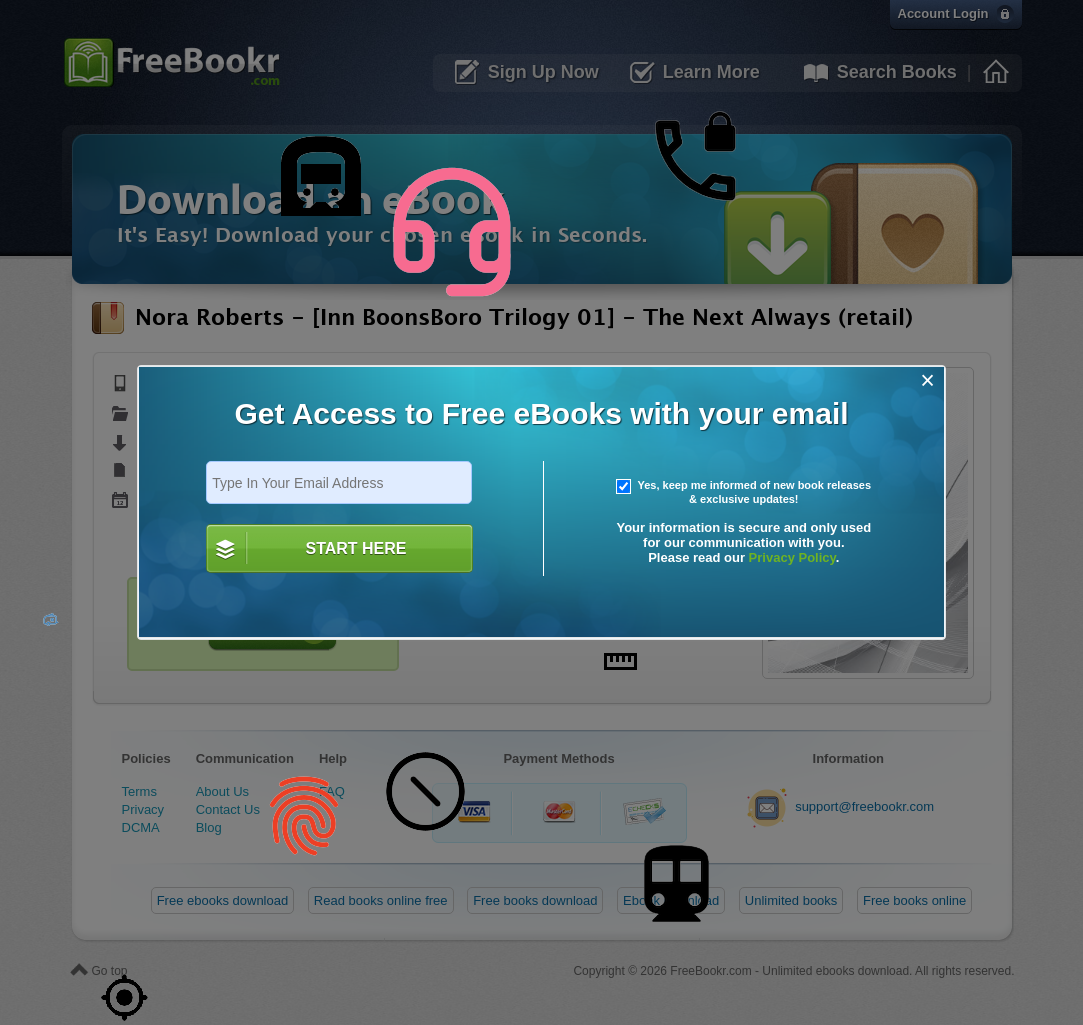 This screenshot has height=1025, width=1083. Describe the element at coordinates (695, 160) in the screenshot. I see `phone is locked or secured` at that location.